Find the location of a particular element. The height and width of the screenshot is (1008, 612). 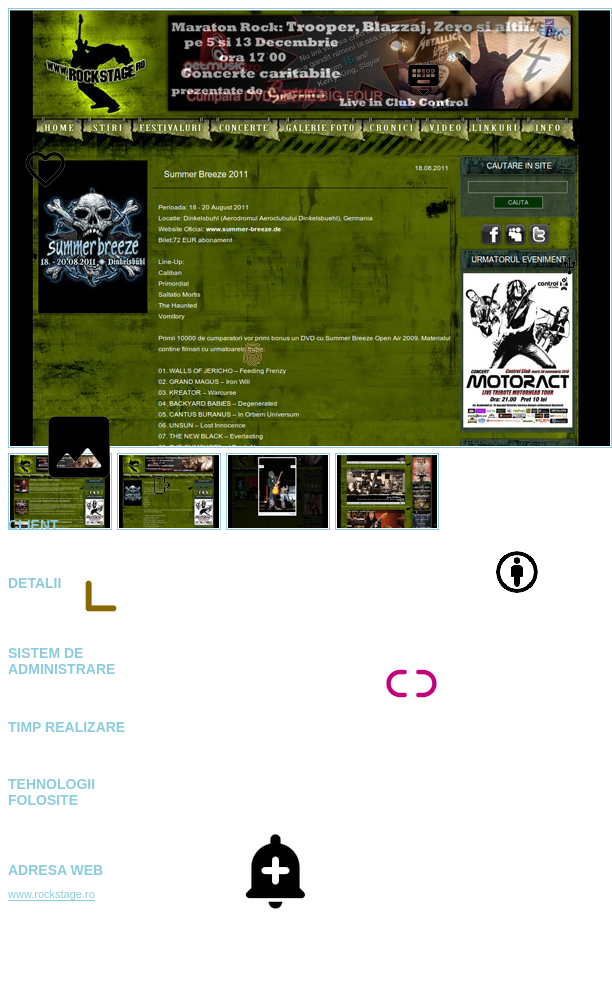

add to favorites is located at coordinates (45, 169).